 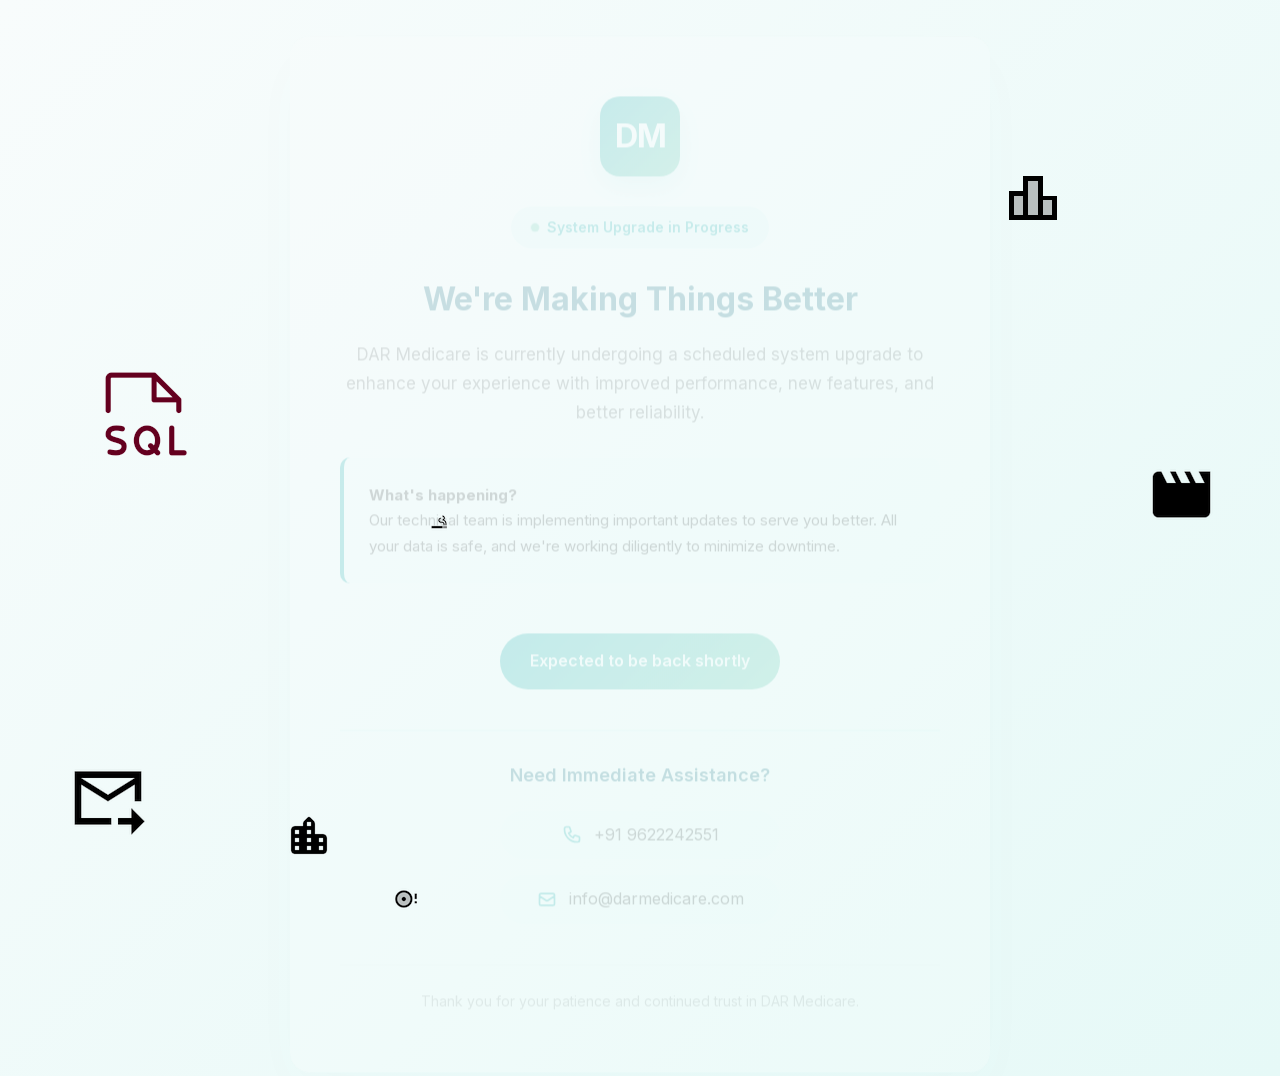 I want to click on open or view an SQL database file, so click(x=143, y=417).